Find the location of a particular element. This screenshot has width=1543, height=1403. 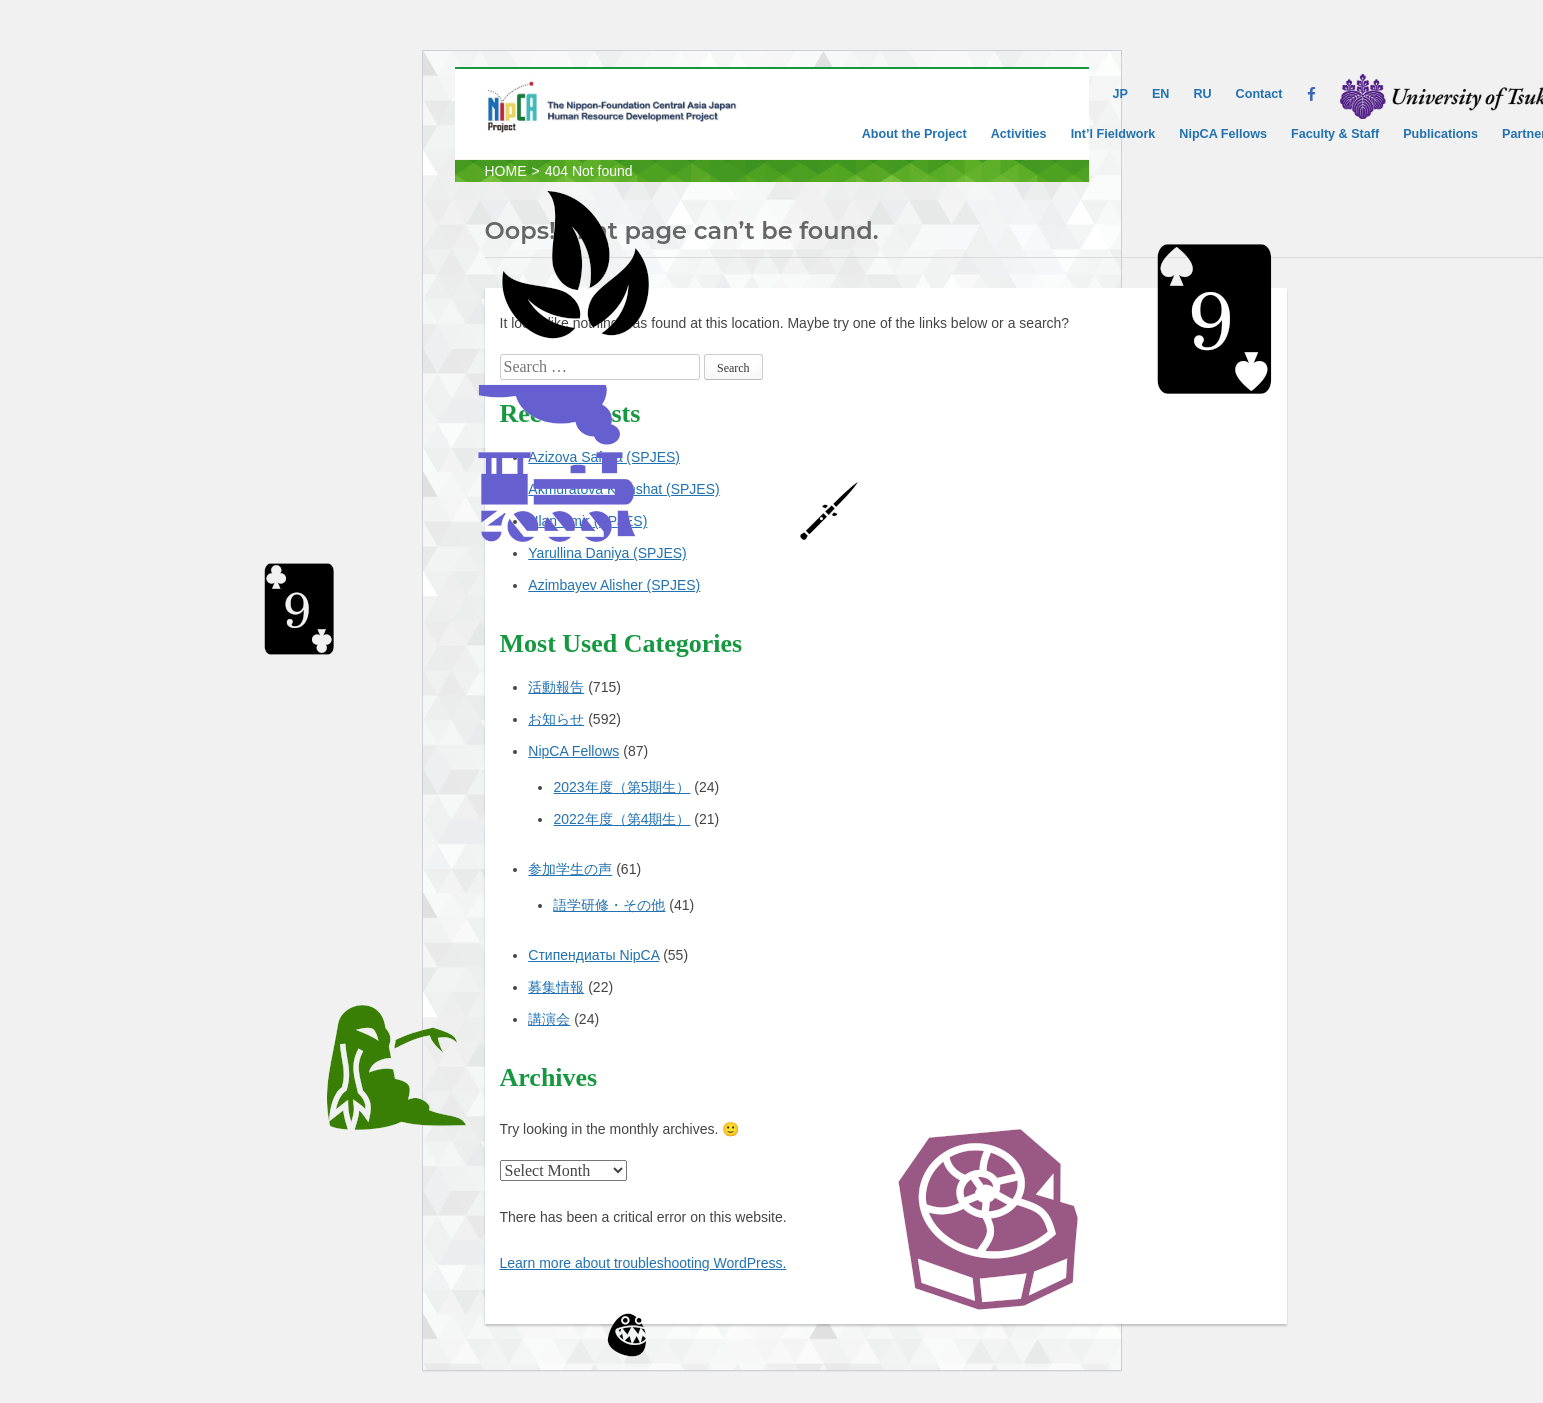

access train or railway games is located at coordinates (557, 463).